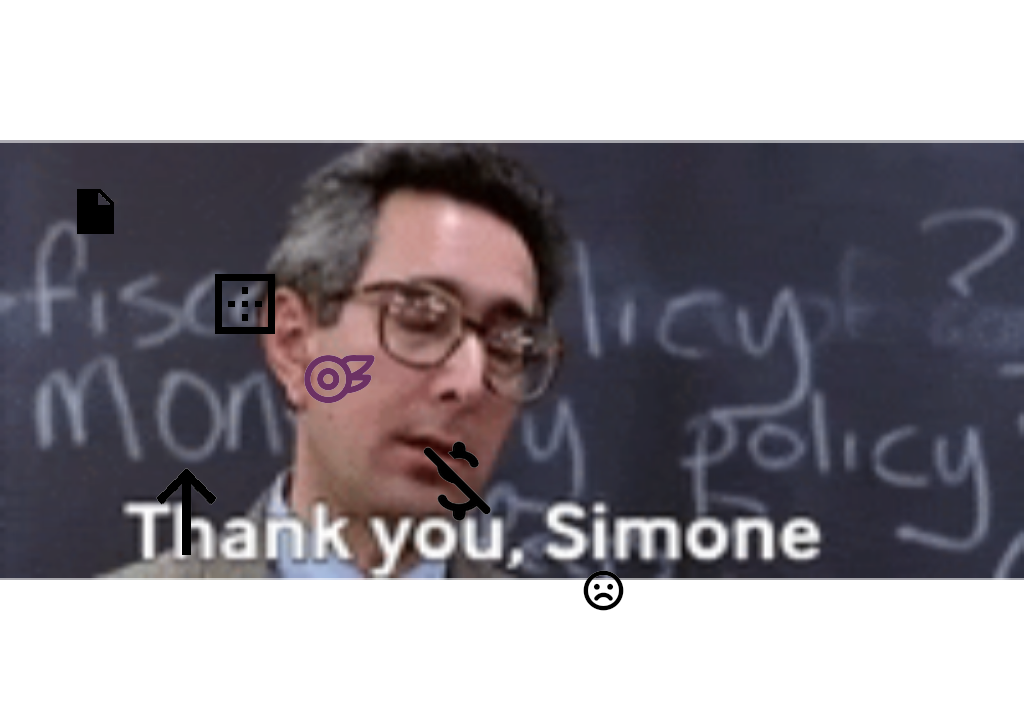 This screenshot has width=1024, height=720. What do you see at coordinates (186, 511) in the screenshot?
I see `indicates north direction on a map or compass` at bounding box center [186, 511].